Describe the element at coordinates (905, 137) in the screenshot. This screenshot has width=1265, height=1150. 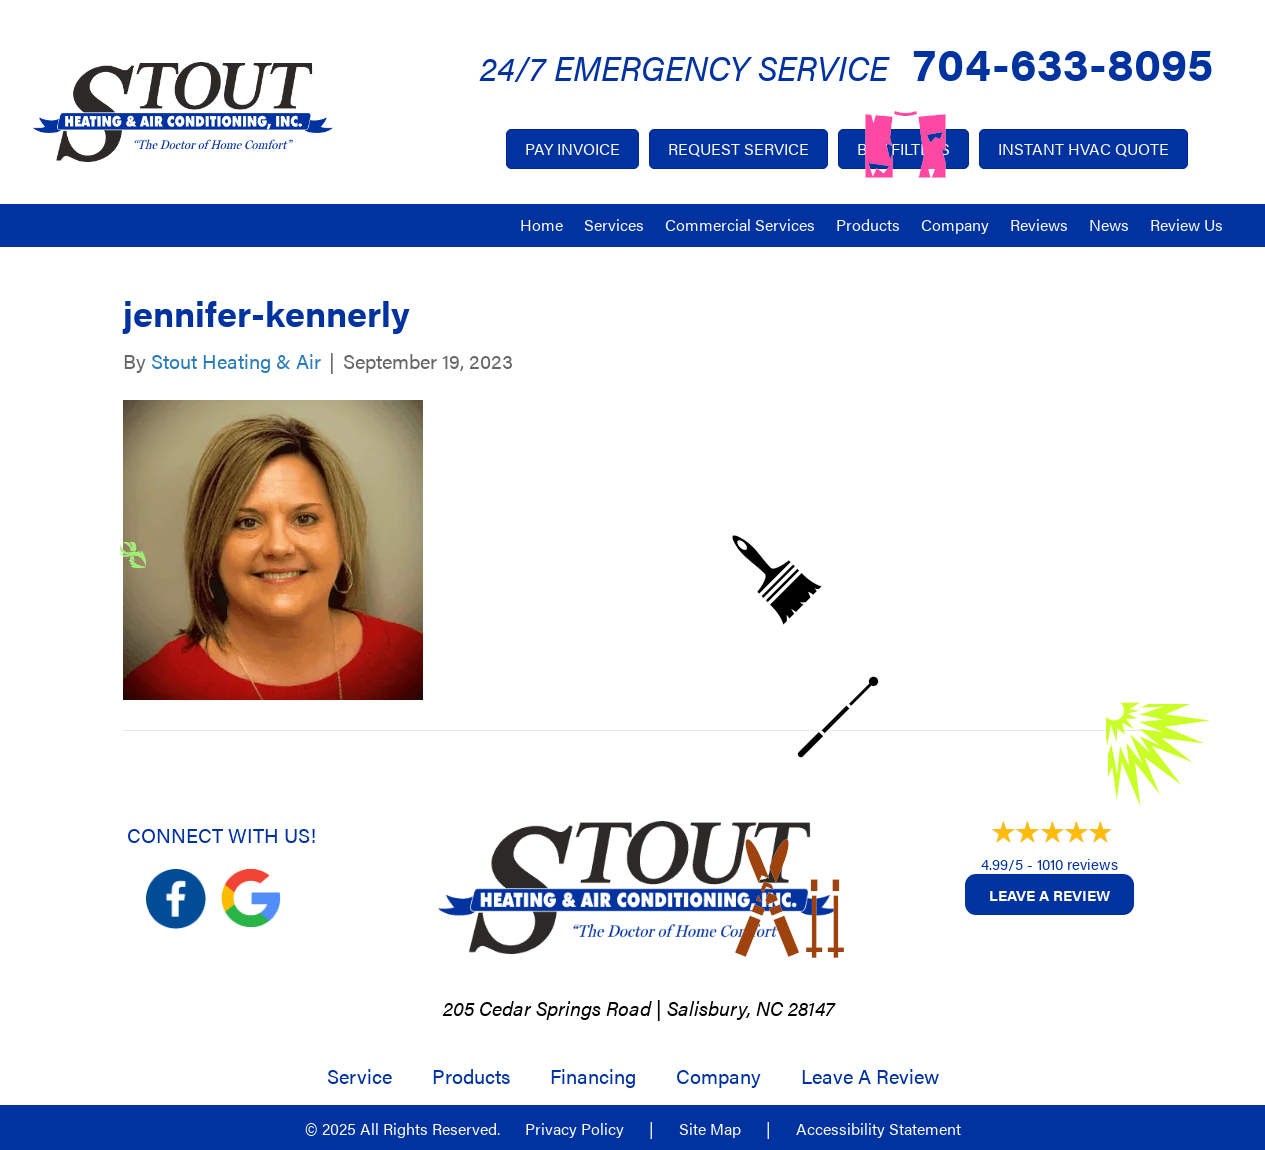
I see `indicates a dangerous terrain or obstacle ahead` at that location.